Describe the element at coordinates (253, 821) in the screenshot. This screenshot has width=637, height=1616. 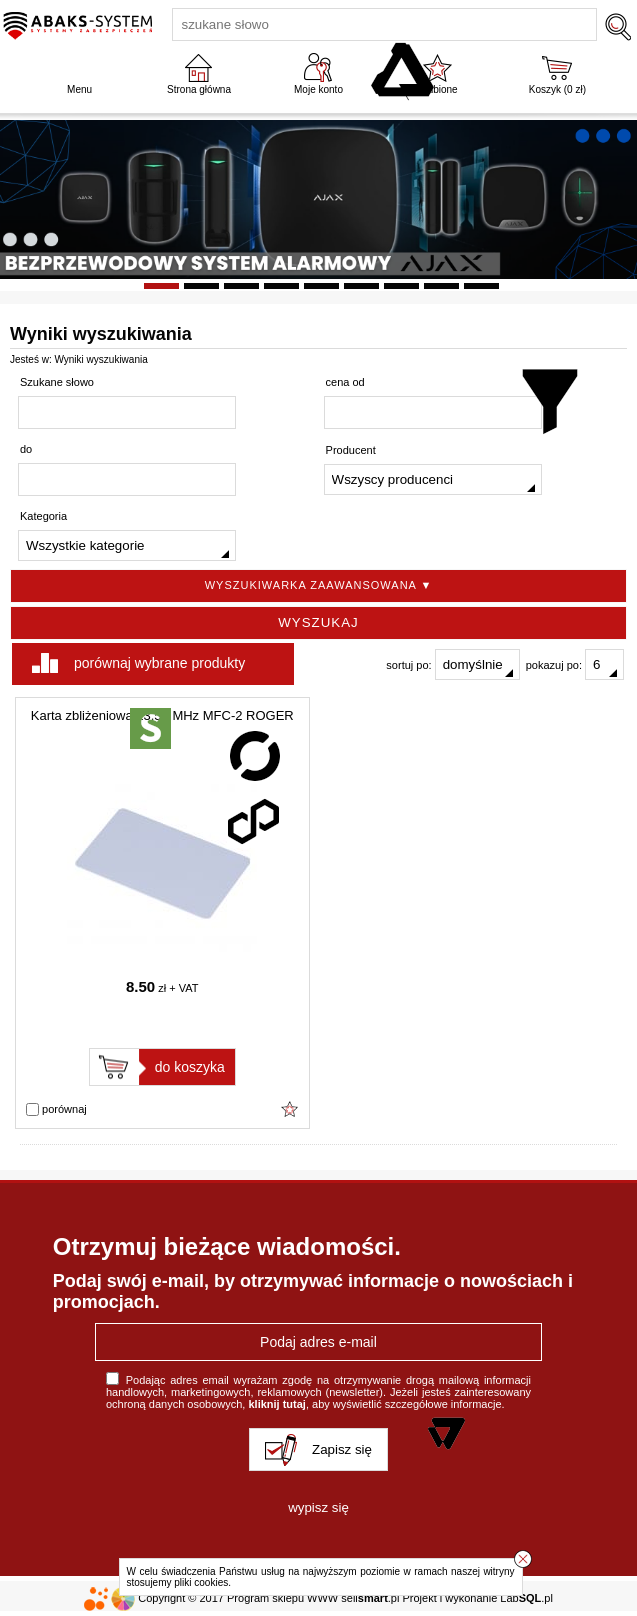
I see `polygon blockchain network logo` at that location.